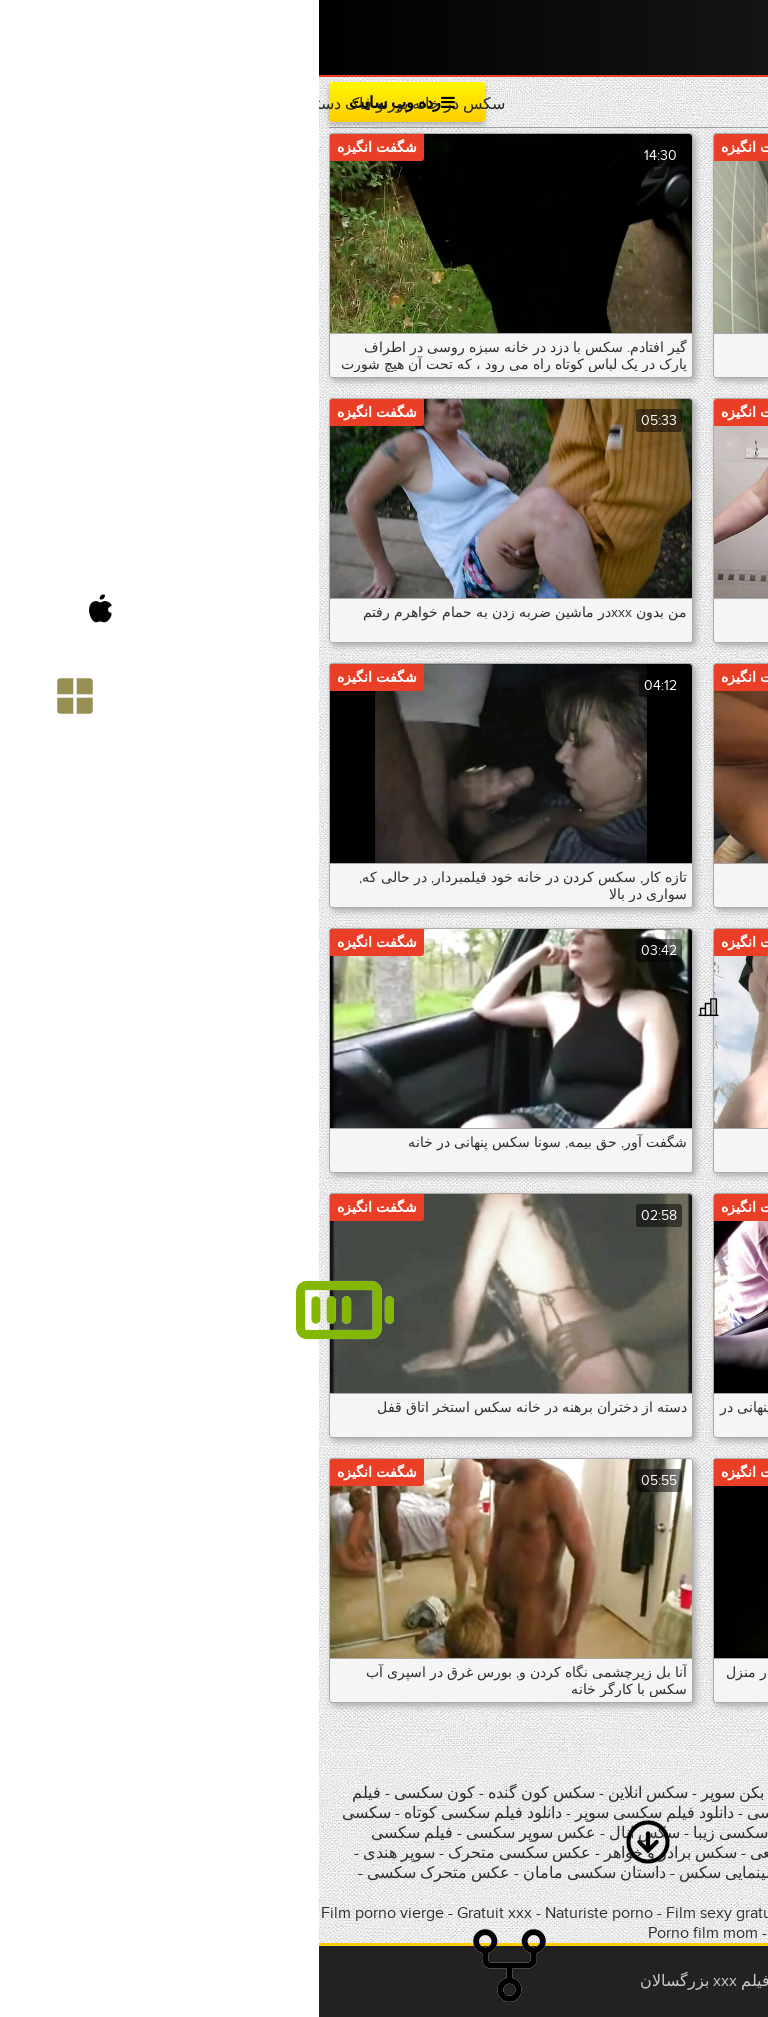  I want to click on view items in grid layout, so click(75, 696).